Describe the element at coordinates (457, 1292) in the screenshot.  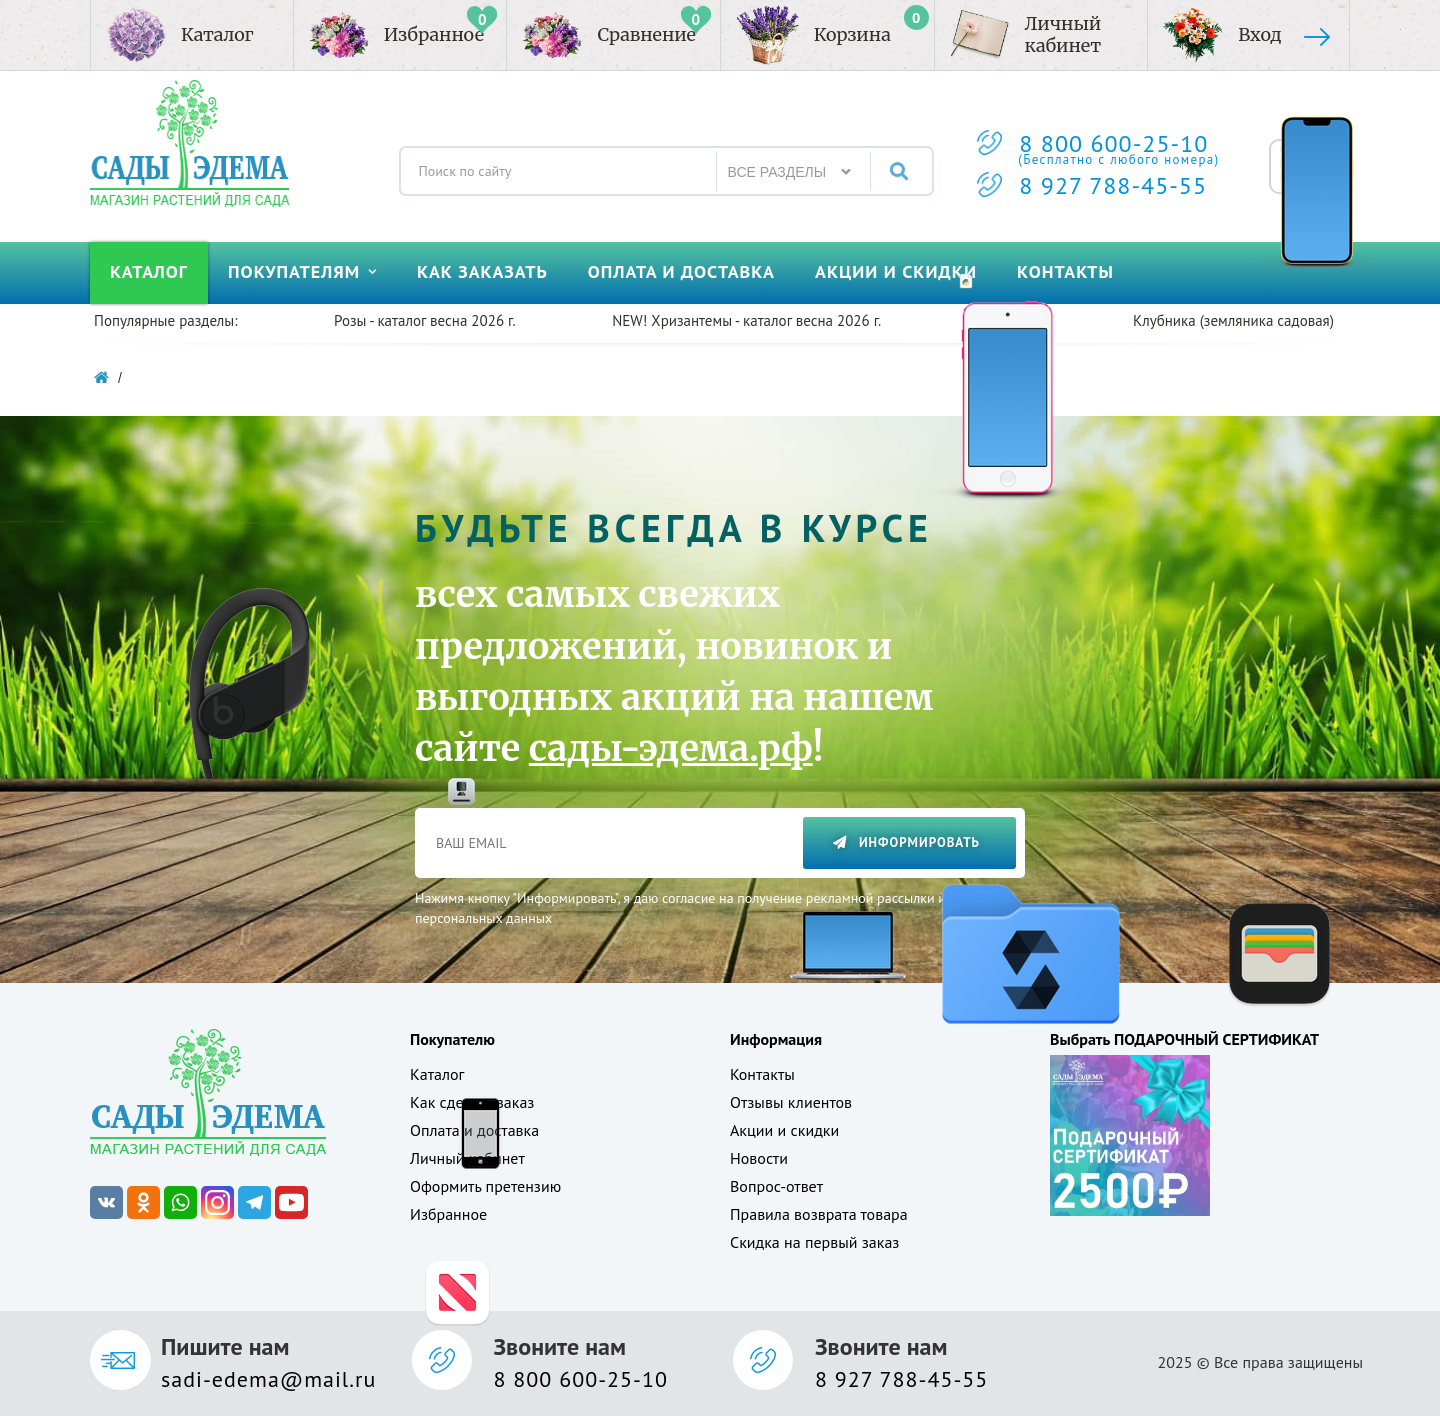
I see `open the apple news app` at that location.